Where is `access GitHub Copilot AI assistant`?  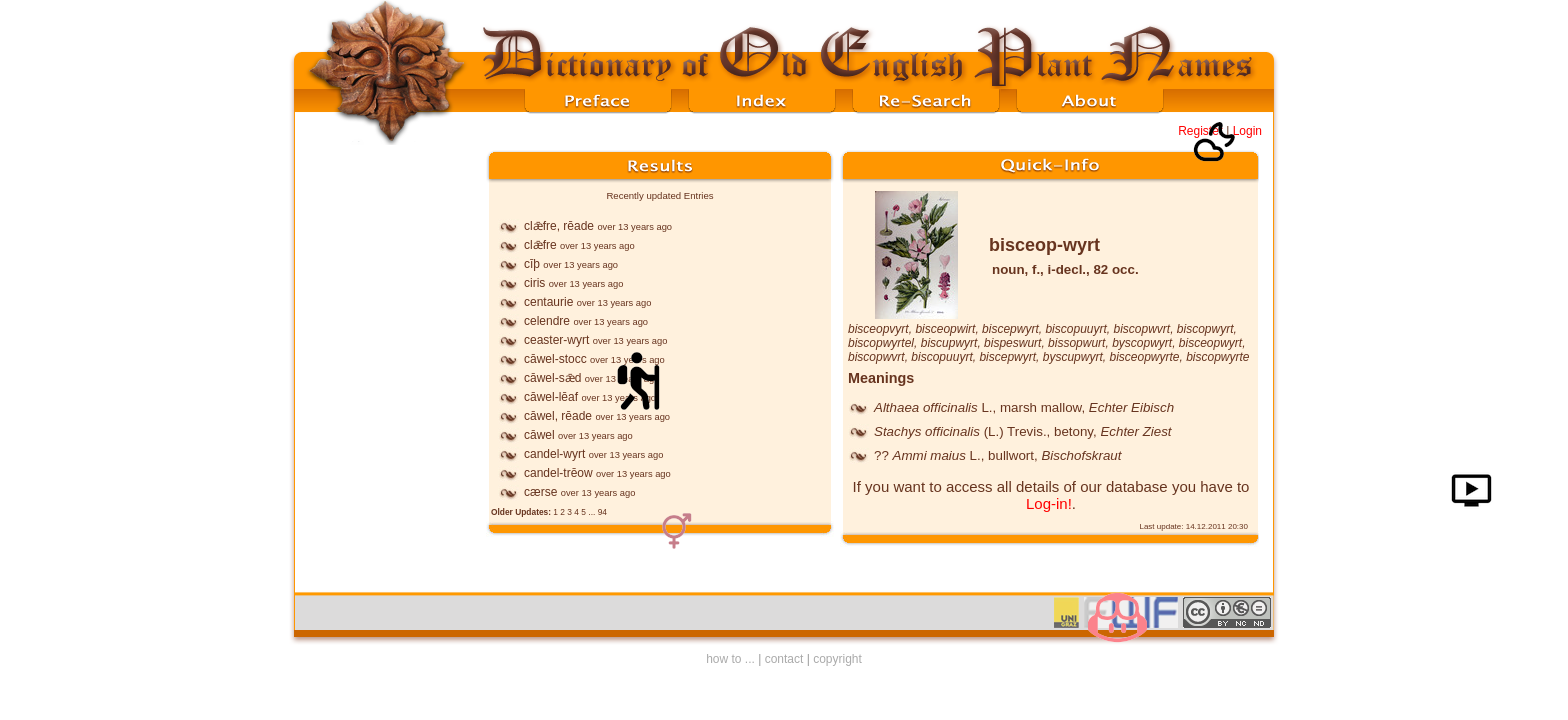 access GitHub Copilot AI assistant is located at coordinates (1117, 617).